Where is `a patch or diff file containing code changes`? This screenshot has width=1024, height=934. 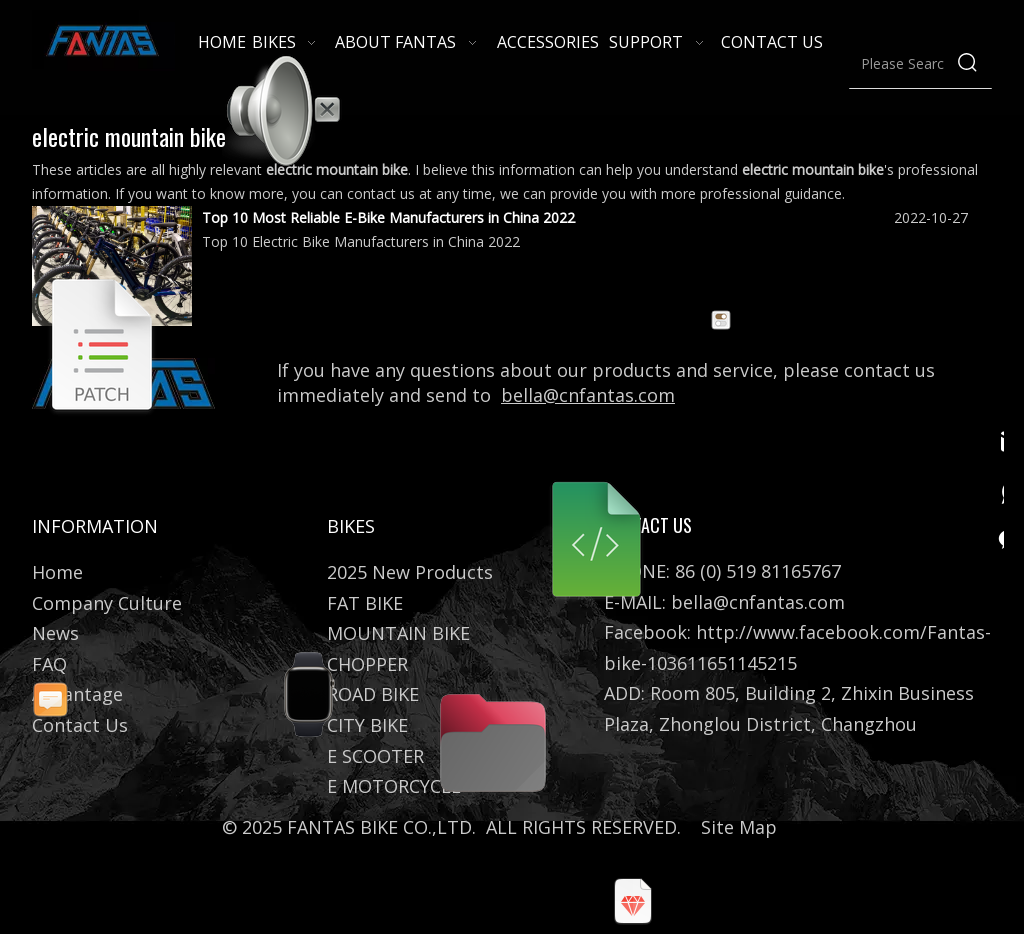 a patch or diff file containing code changes is located at coordinates (102, 347).